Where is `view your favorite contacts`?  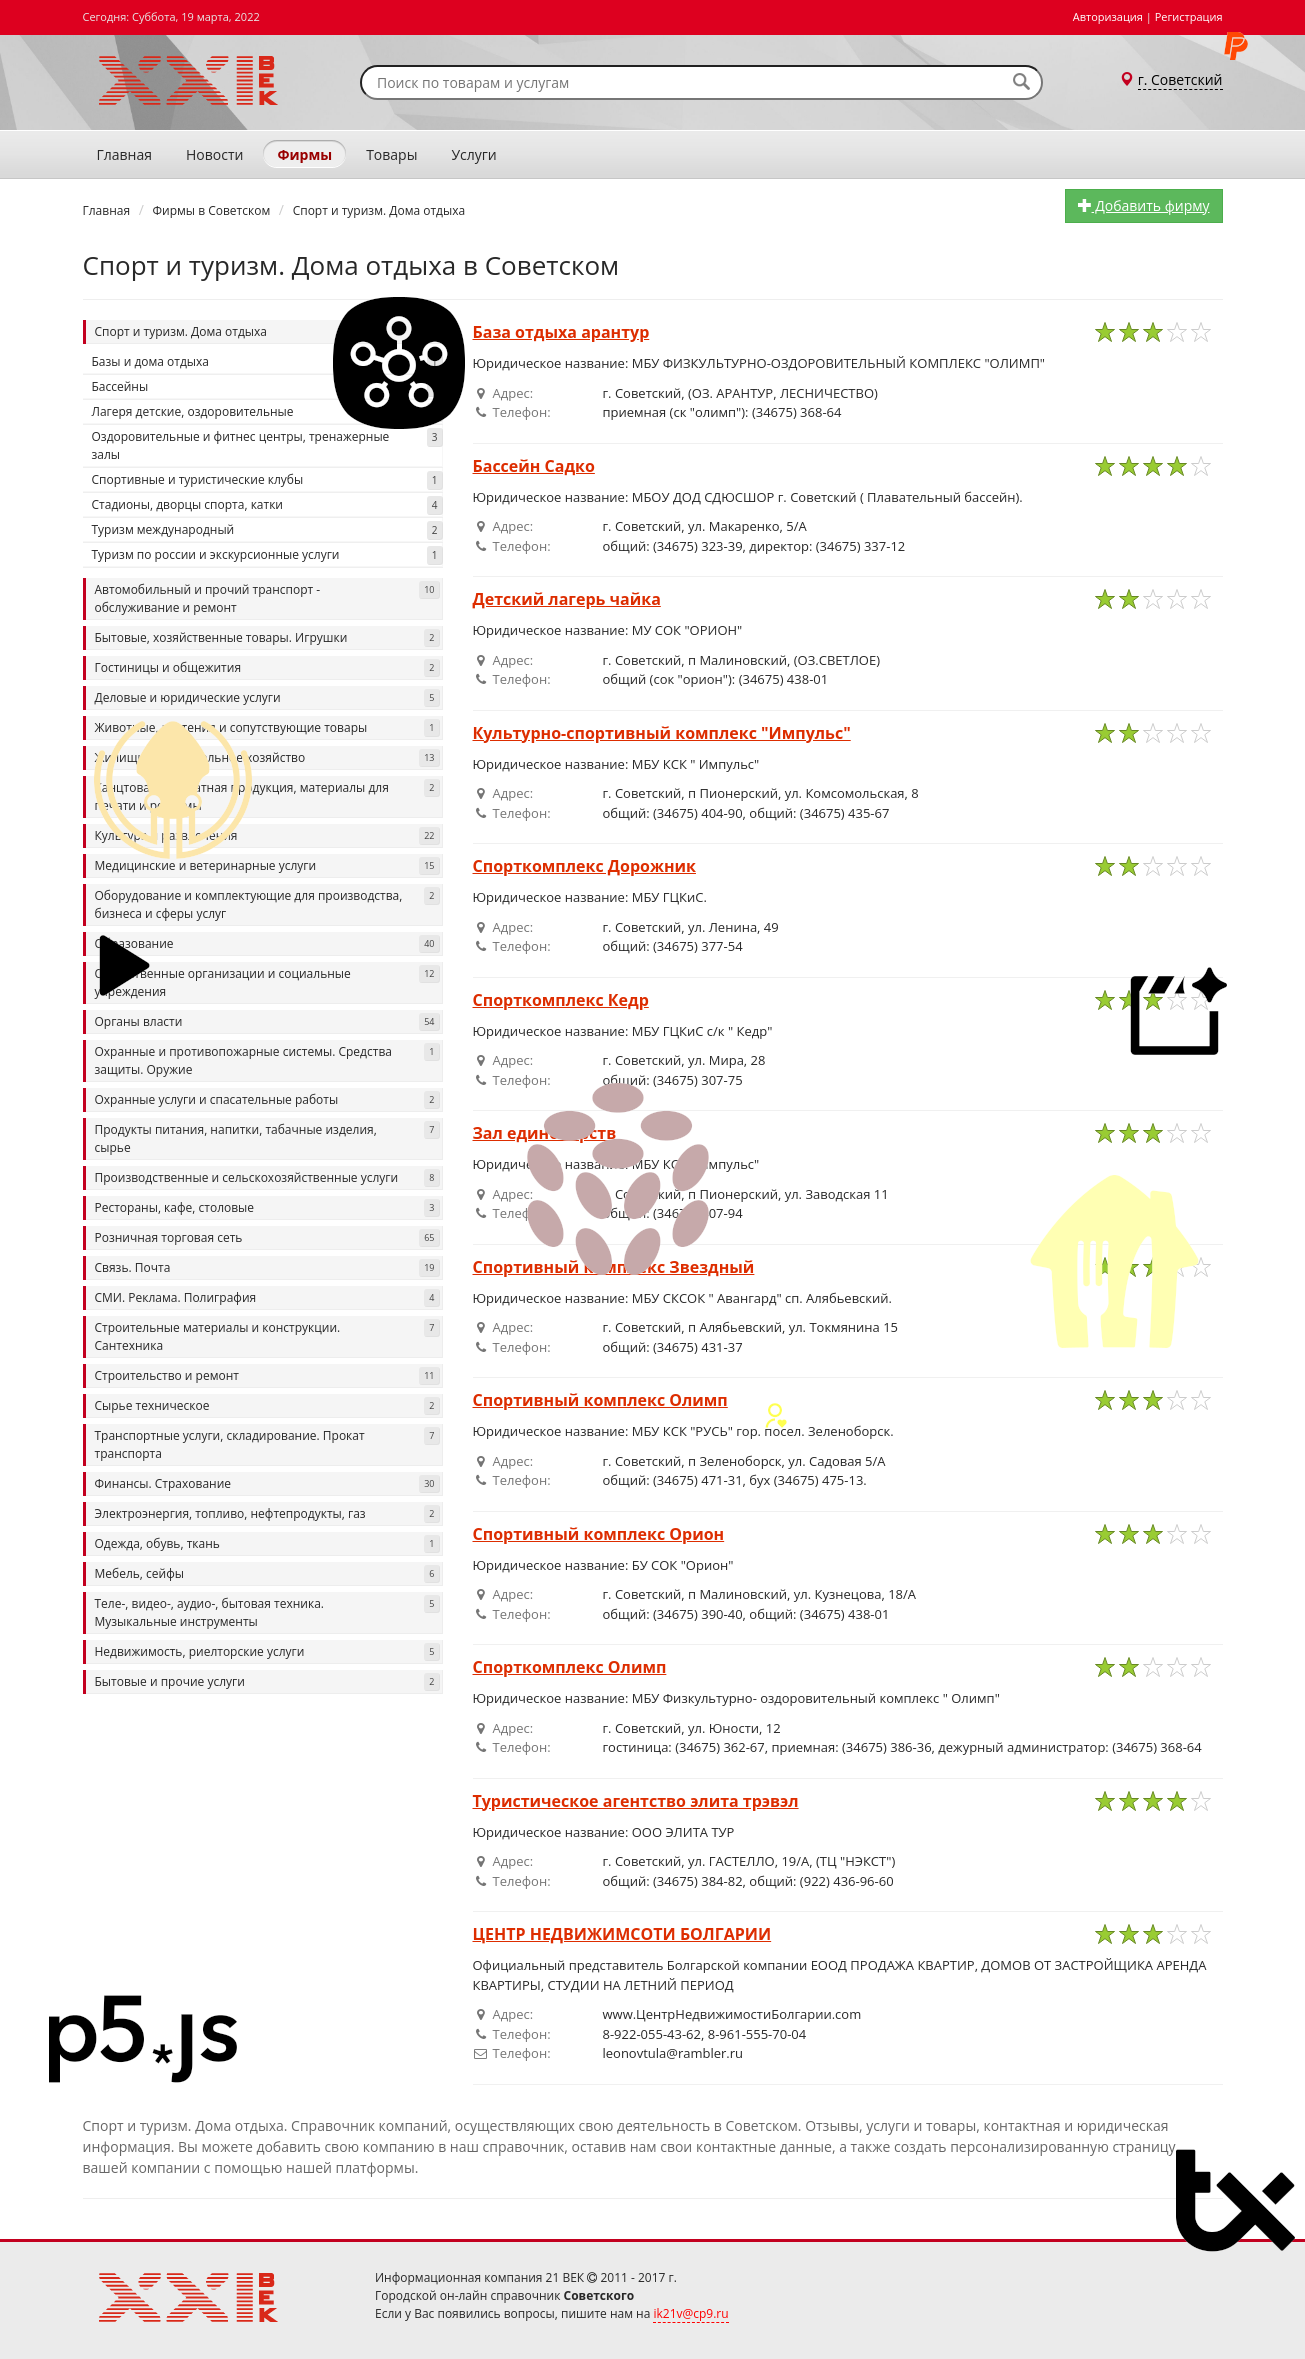 view your favorite contacts is located at coordinates (775, 1416).